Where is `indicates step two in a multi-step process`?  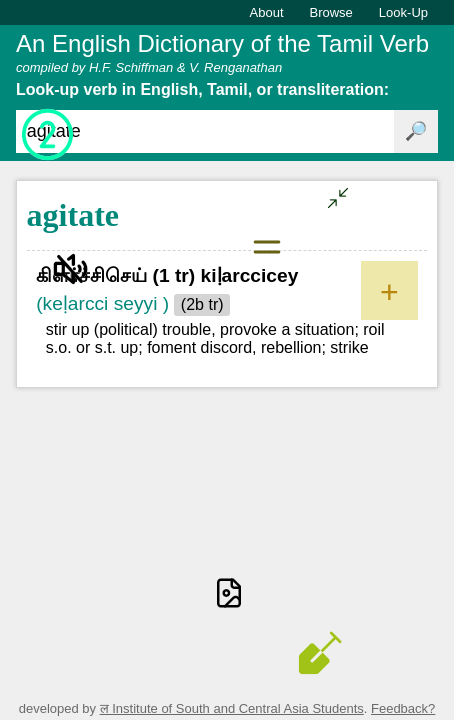 indicates step two in a multi-step process is located at coordinates (47, 134).